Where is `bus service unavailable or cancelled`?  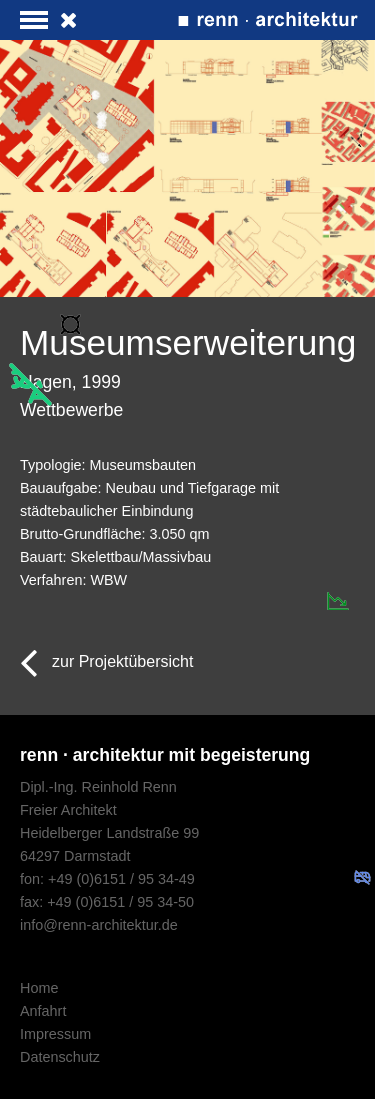
bus service unavailable or cancelled is located at coordinates (362, 877).